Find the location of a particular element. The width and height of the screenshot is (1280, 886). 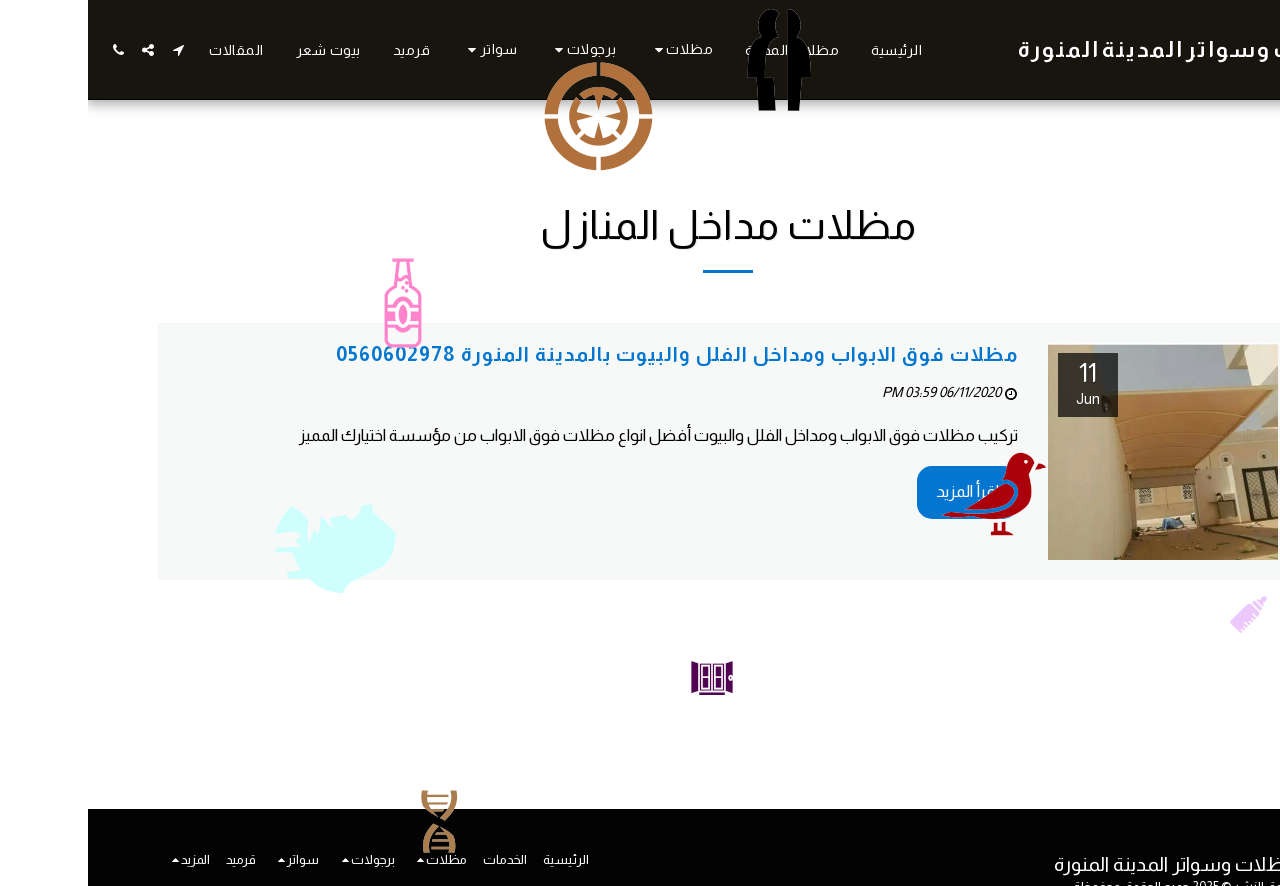

aim or target an object in-game is located at coordinates (598, 116).